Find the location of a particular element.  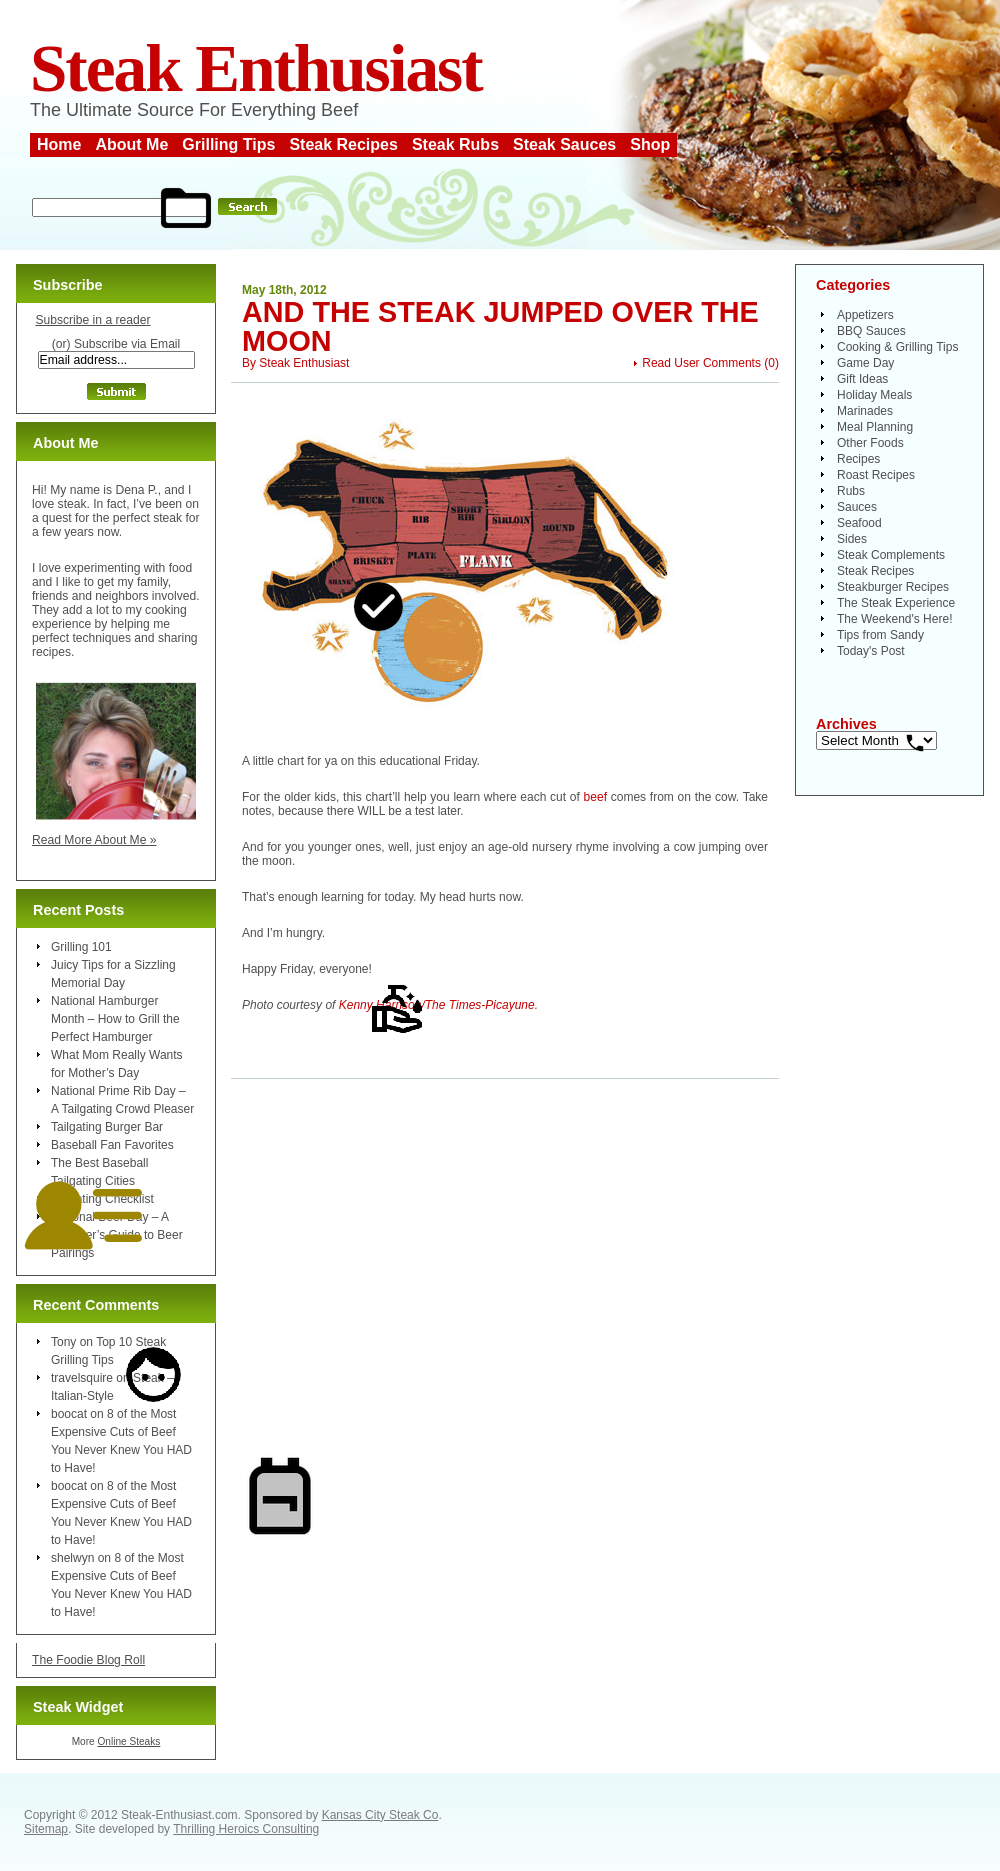

access your profile or account settings is located at coordinates (153, 1374).